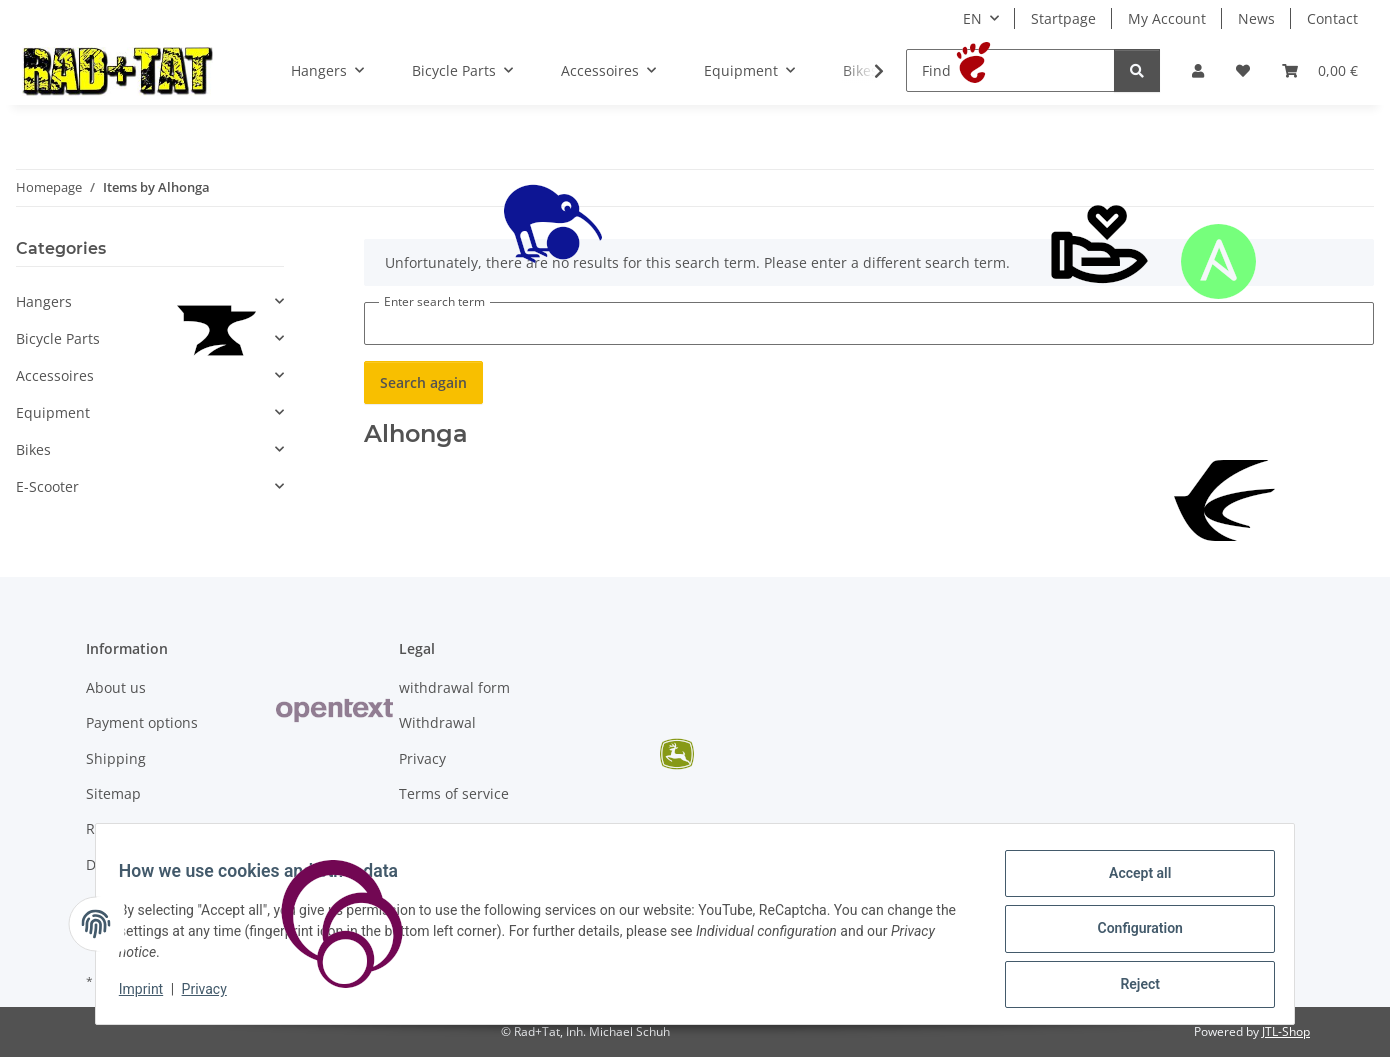 Image resolution: width=1390 pixels, height=1057 pixels. What do you see at coordinates (1098, 244) in the screenshot?
I see `make a donation or charitable contribution` at bounding box center [1098, 244].